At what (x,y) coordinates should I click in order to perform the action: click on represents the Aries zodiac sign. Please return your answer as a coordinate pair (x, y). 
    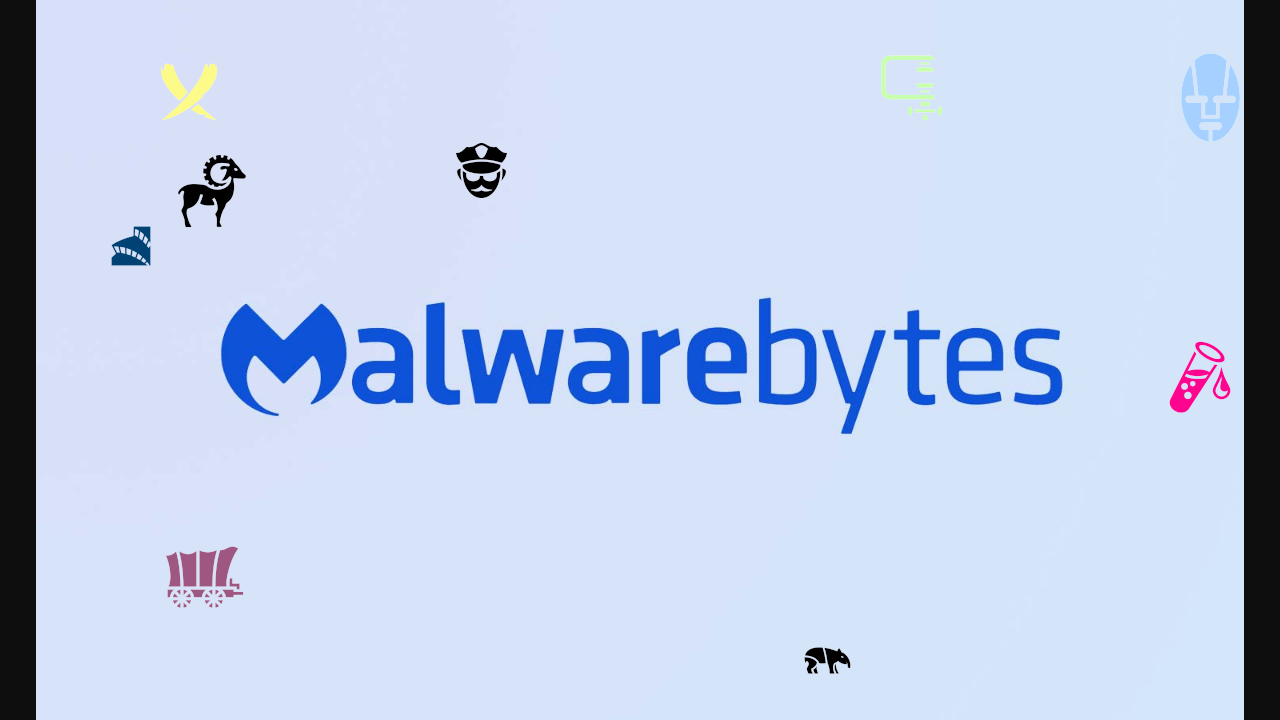
    Looking at the image, I should click on (212, 191).